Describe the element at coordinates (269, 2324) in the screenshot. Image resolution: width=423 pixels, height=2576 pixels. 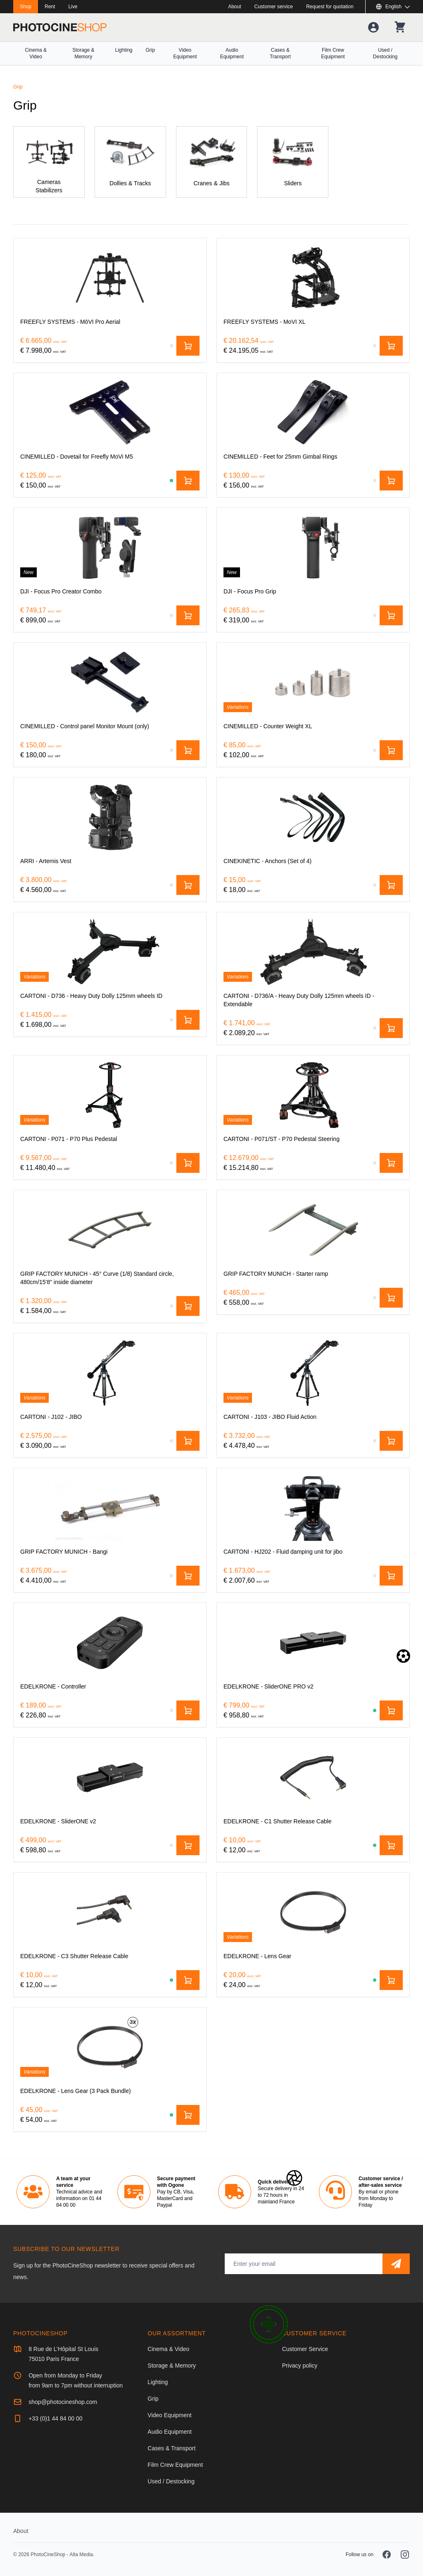
I see `add a new item` at that location.